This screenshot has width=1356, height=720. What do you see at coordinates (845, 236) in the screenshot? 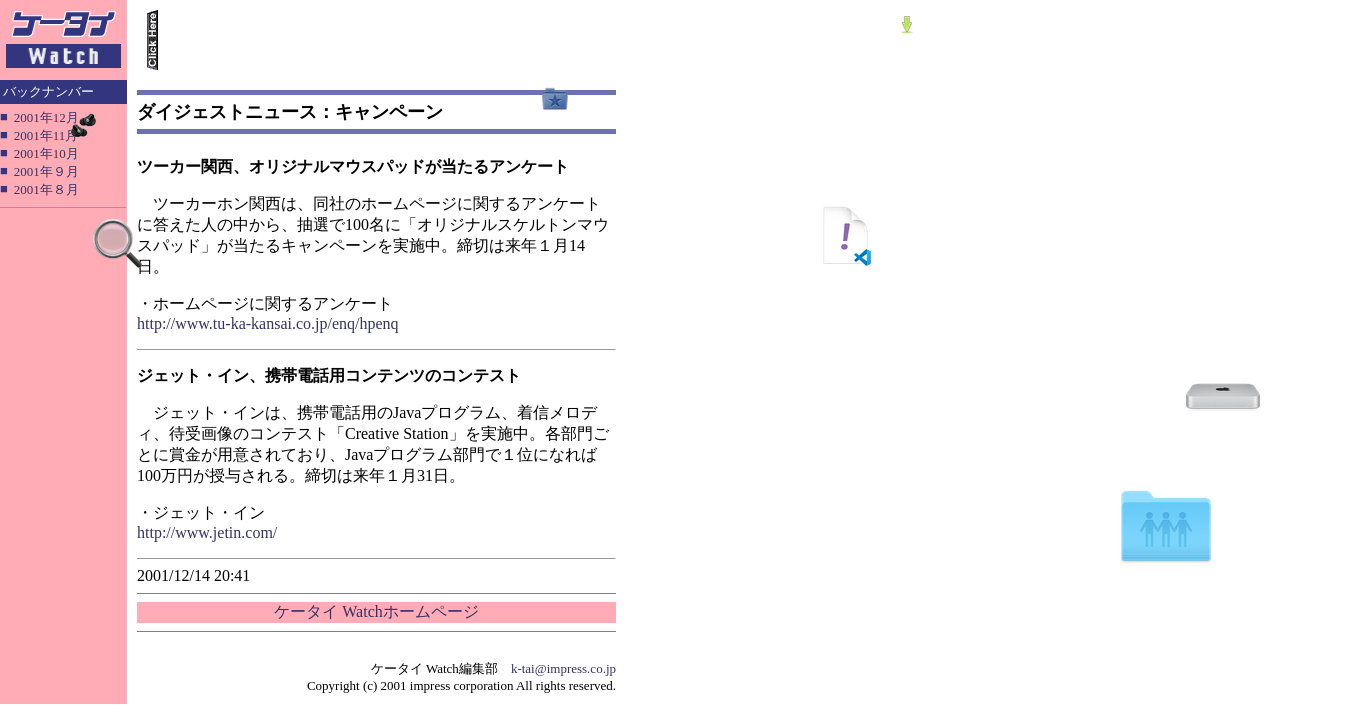
I see `yaml file type in Visual Studio Code` at bounding box center [845, 236].